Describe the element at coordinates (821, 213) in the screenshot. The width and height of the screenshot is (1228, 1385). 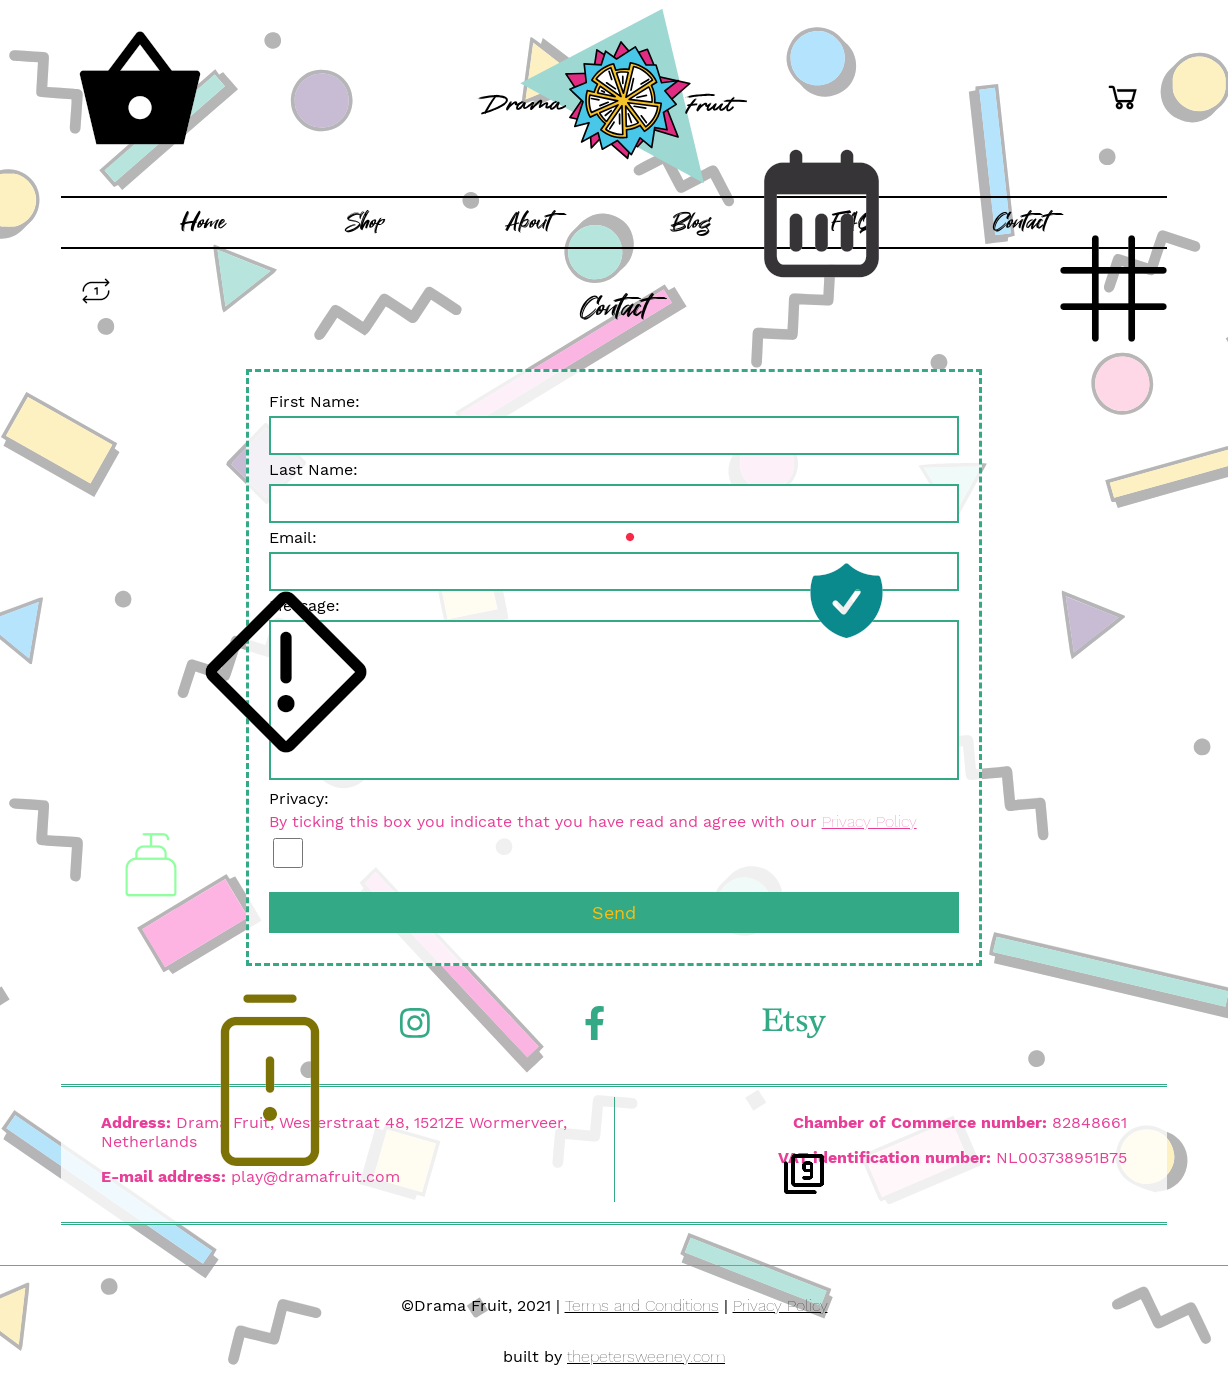
I see `view monthly calendar` at that location.